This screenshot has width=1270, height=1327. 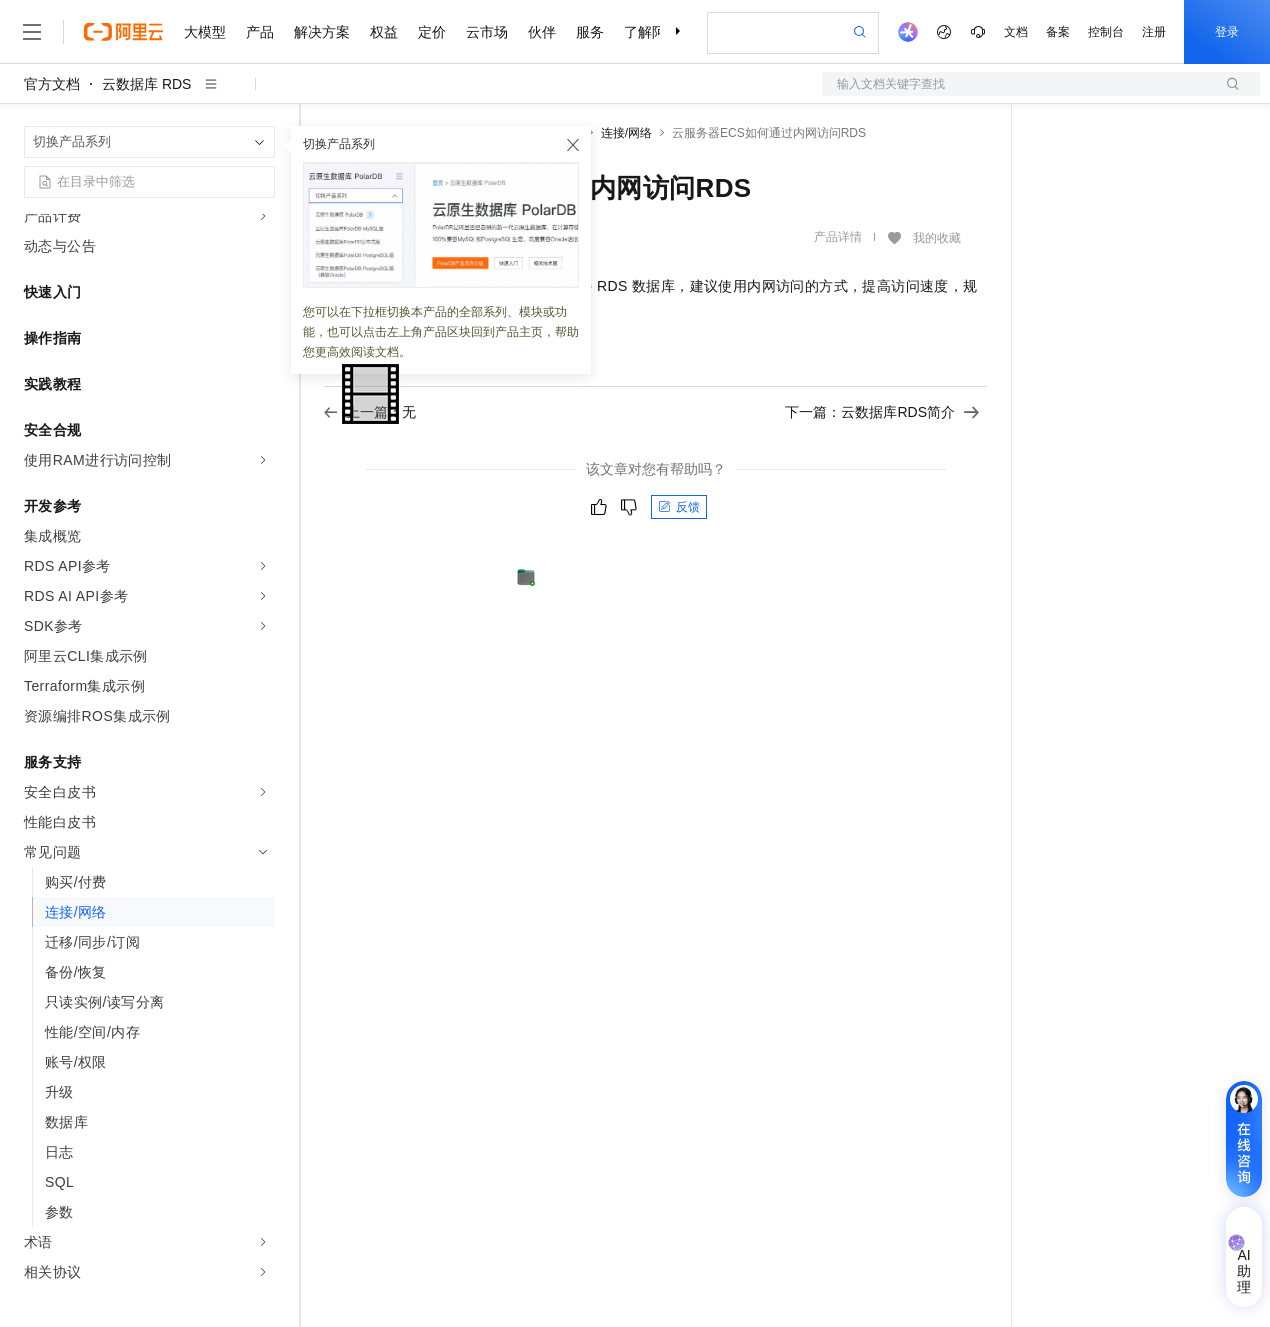 I want to click on access your movies folder in the sidebar, so click(x=370, y=393).